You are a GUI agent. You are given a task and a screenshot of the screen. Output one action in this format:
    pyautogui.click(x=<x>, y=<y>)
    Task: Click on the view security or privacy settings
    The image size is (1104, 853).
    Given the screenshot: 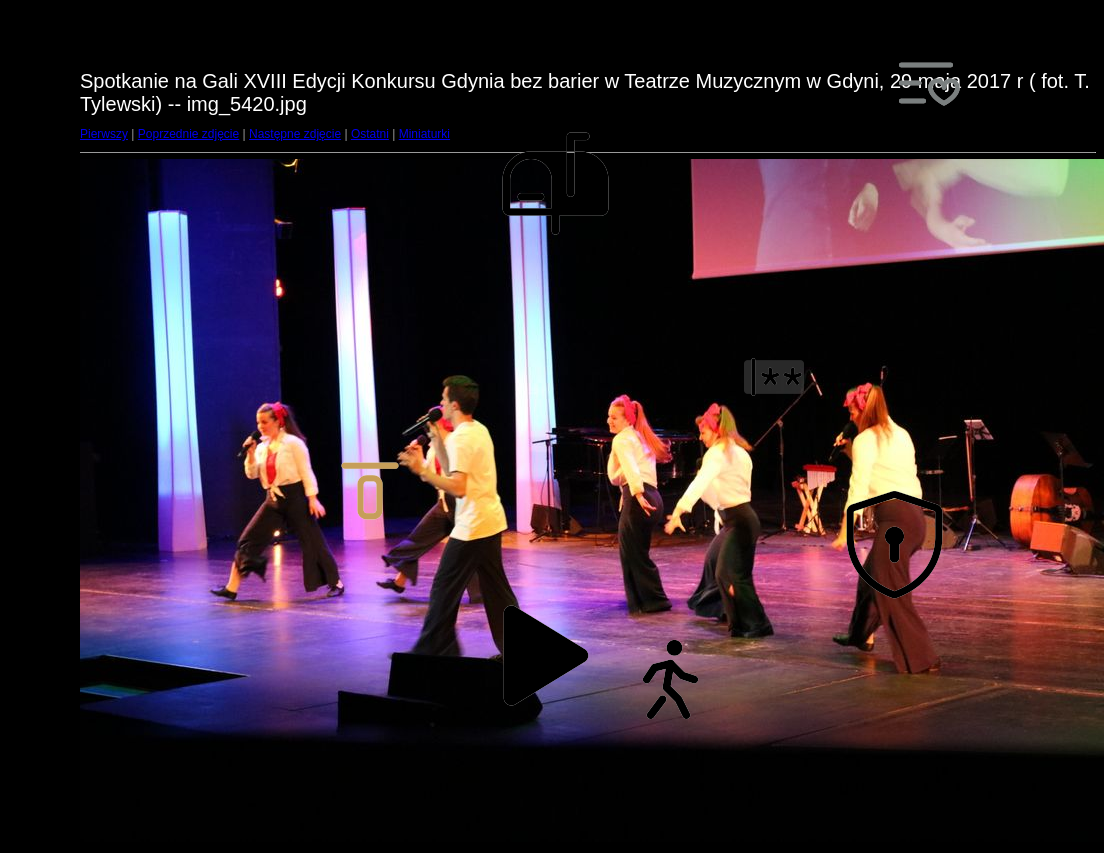 What is the action you would take?
    pyautogui.click(x=894, y=543)
    